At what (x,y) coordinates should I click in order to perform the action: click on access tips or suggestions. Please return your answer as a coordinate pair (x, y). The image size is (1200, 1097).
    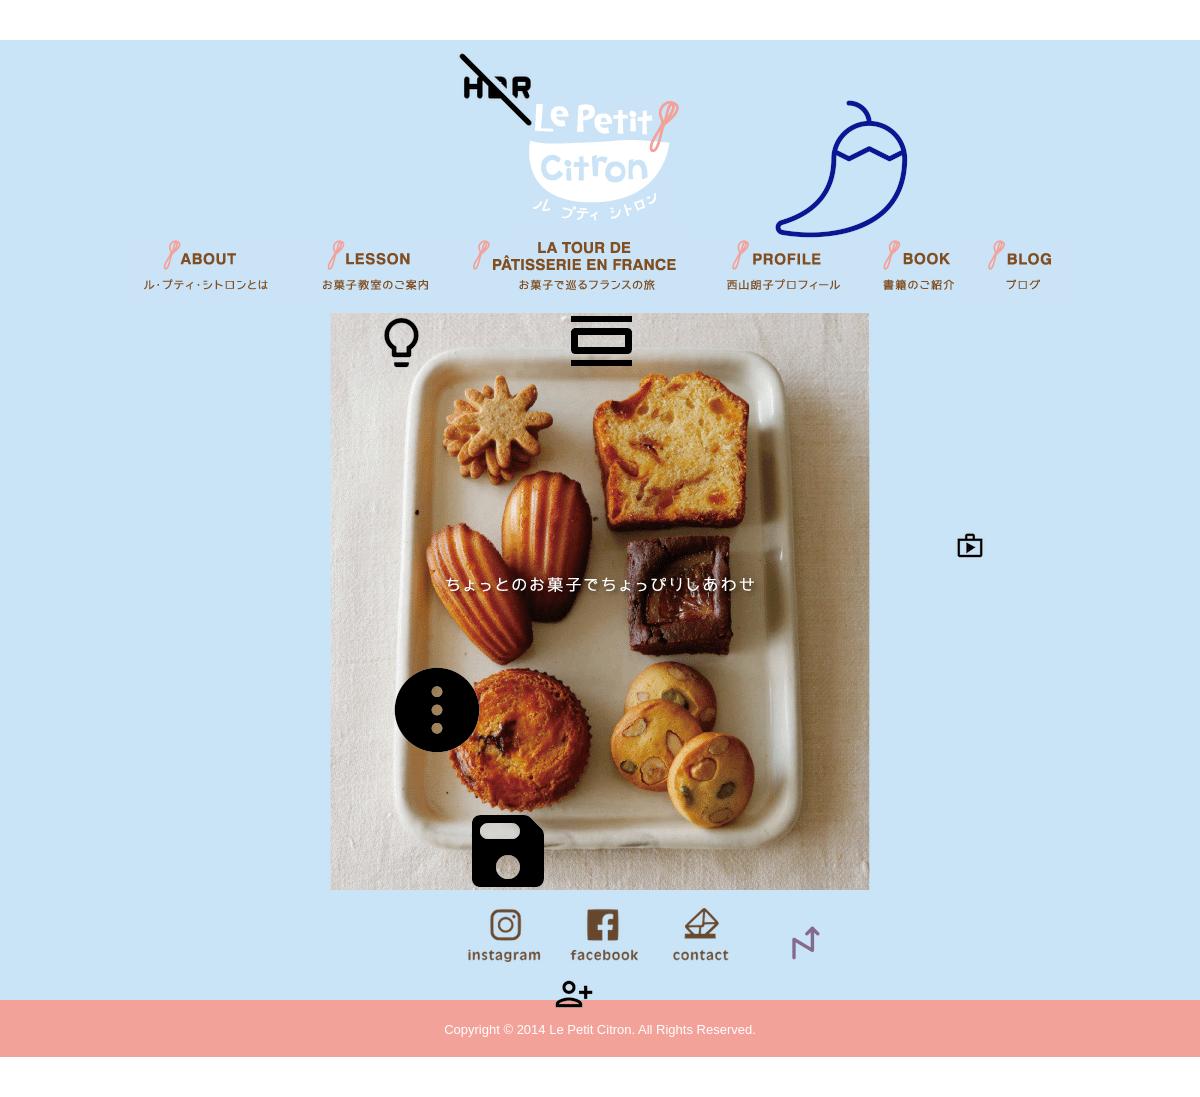
    Looking at the image, I should click on (401, 342).